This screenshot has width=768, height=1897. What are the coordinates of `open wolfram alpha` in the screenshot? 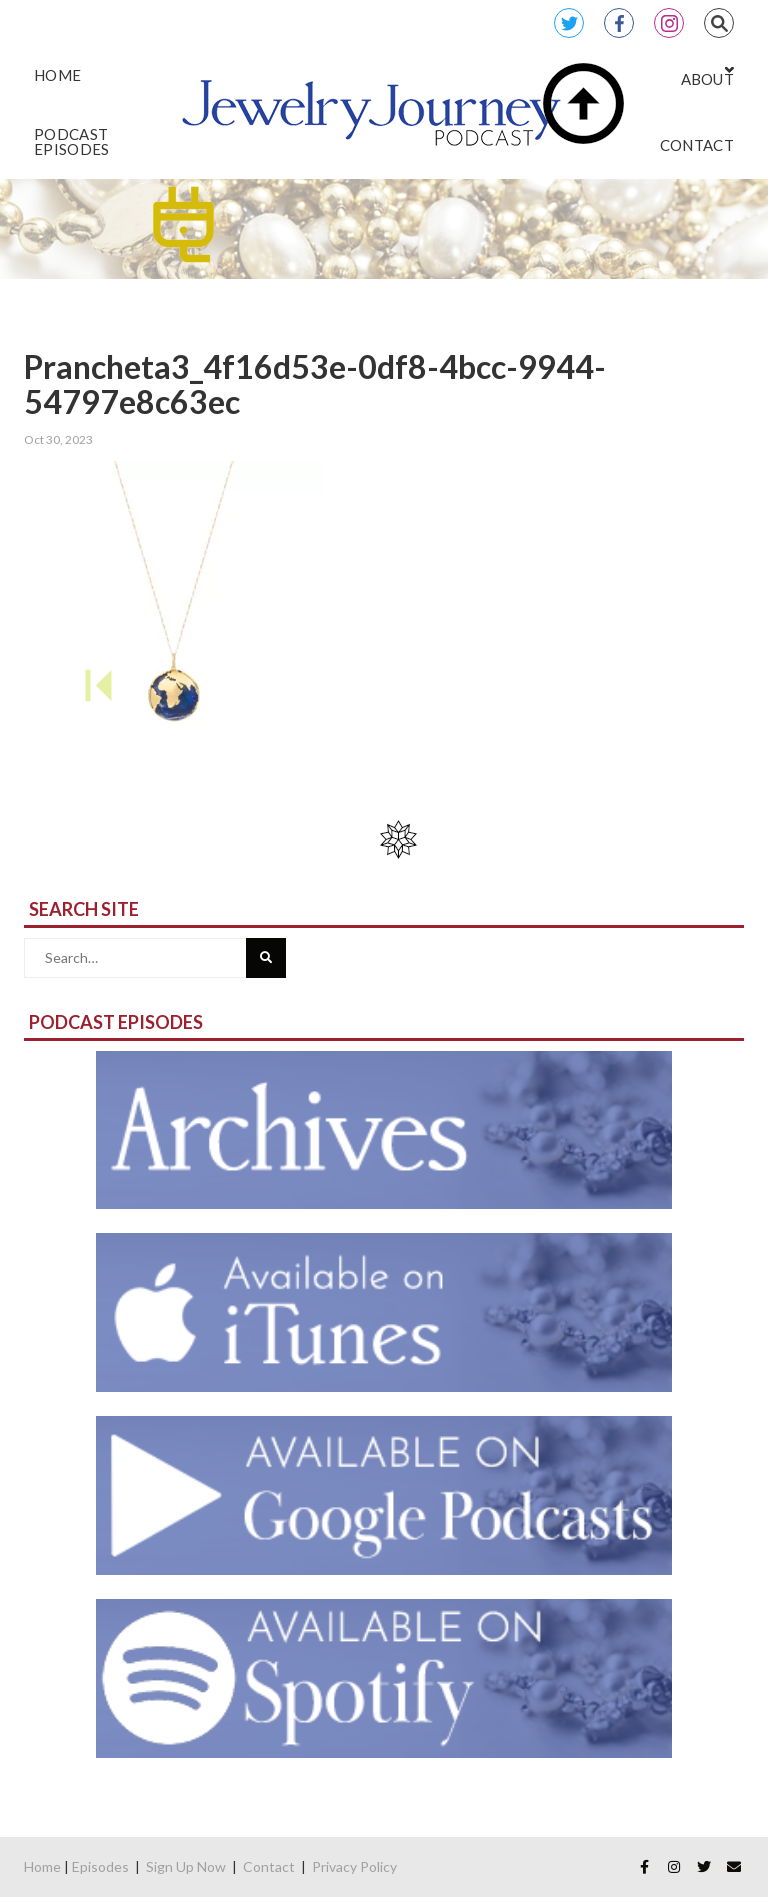 It's located at (398, 839).